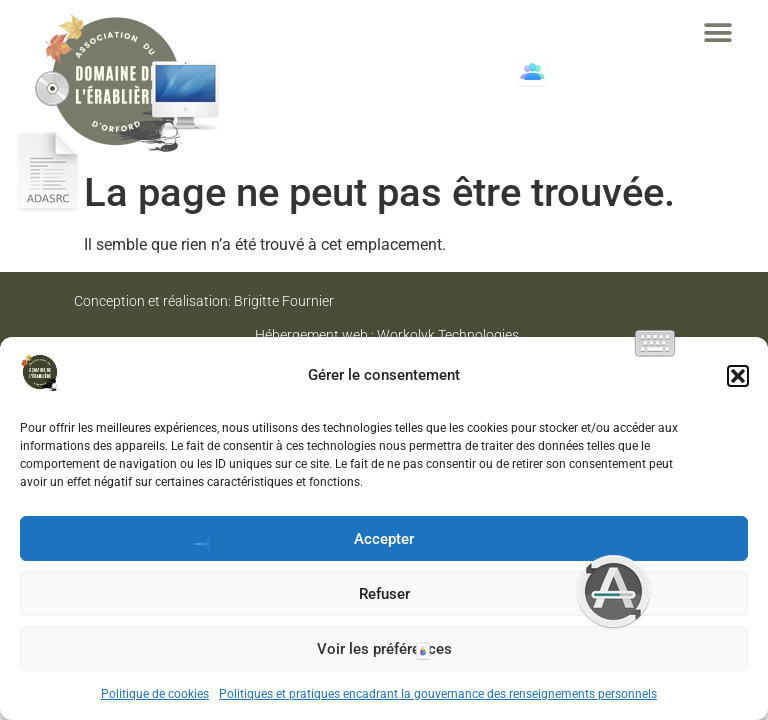 Image resolution: width=768 pixels, height=720 pixels. I want to click on an ICC color profile file, so click(423, 651).